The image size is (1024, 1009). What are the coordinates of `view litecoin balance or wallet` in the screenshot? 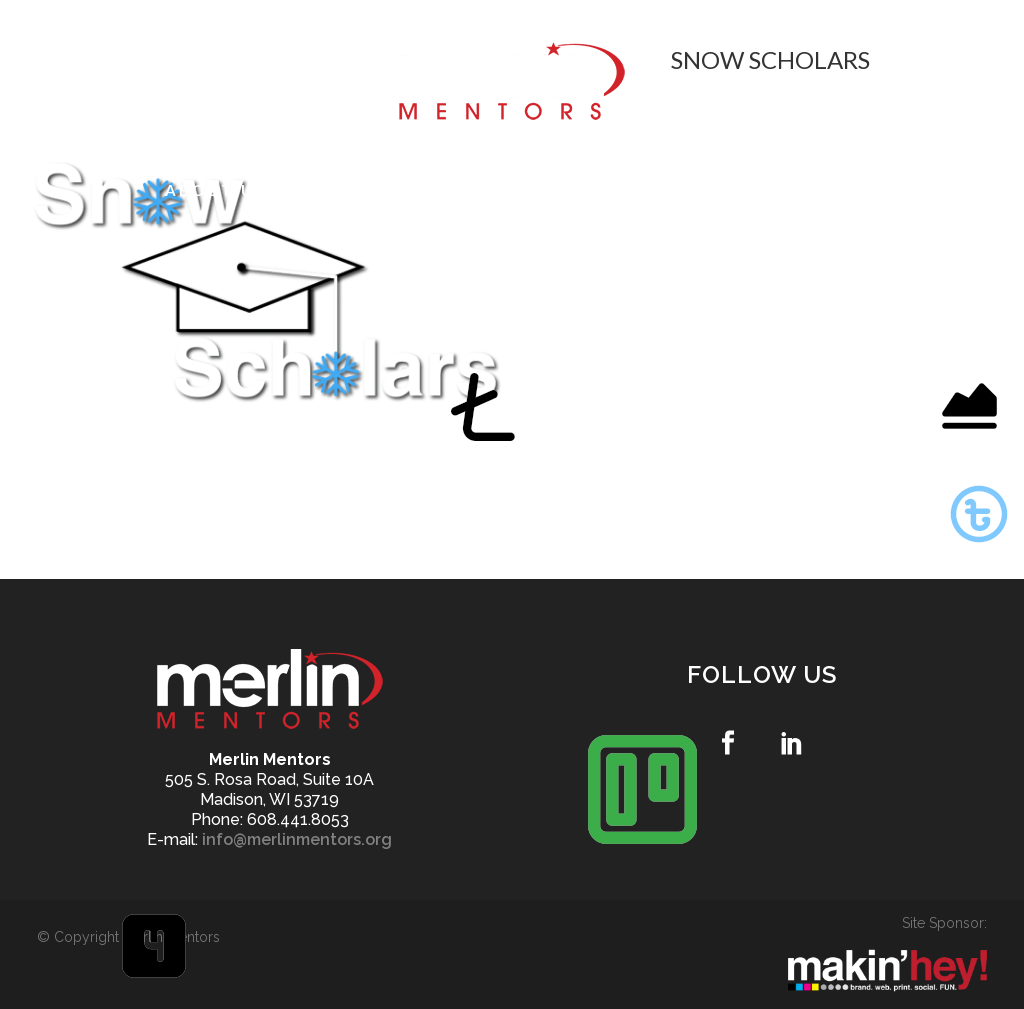 It's located at (485, 407).